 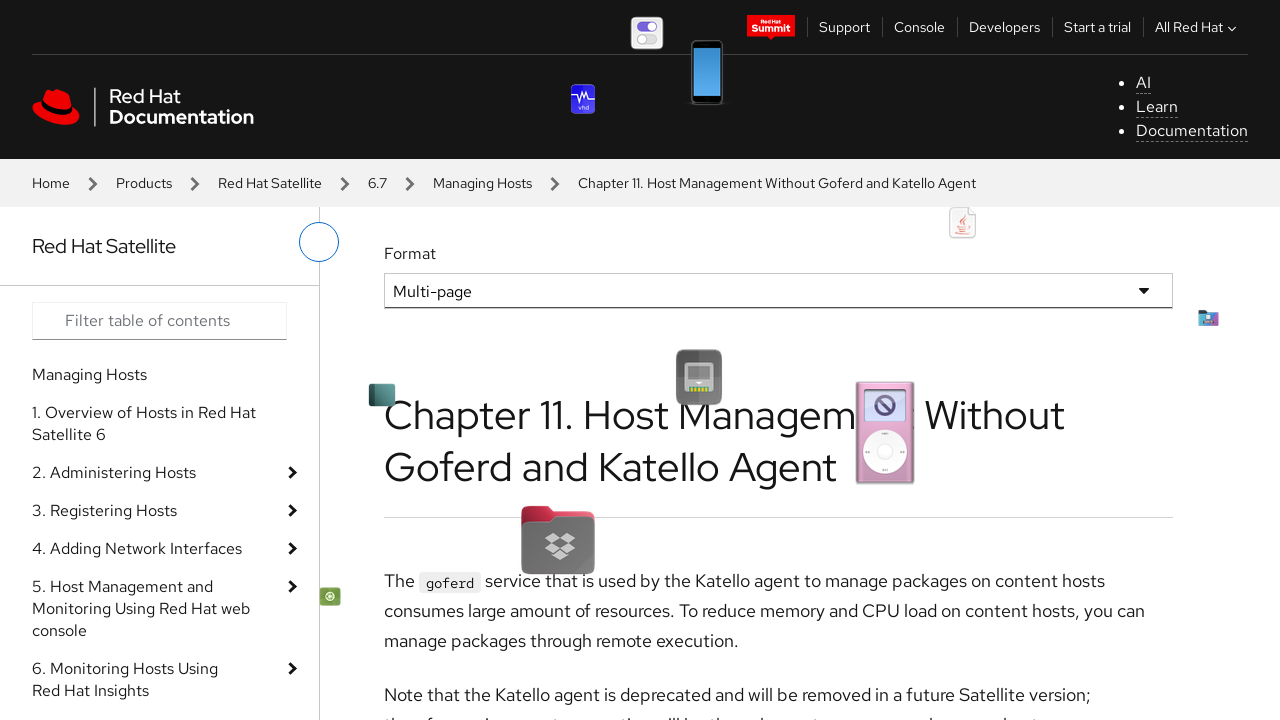 I want to click on sega genesis 32x rom file, so click(x=699, y=377).